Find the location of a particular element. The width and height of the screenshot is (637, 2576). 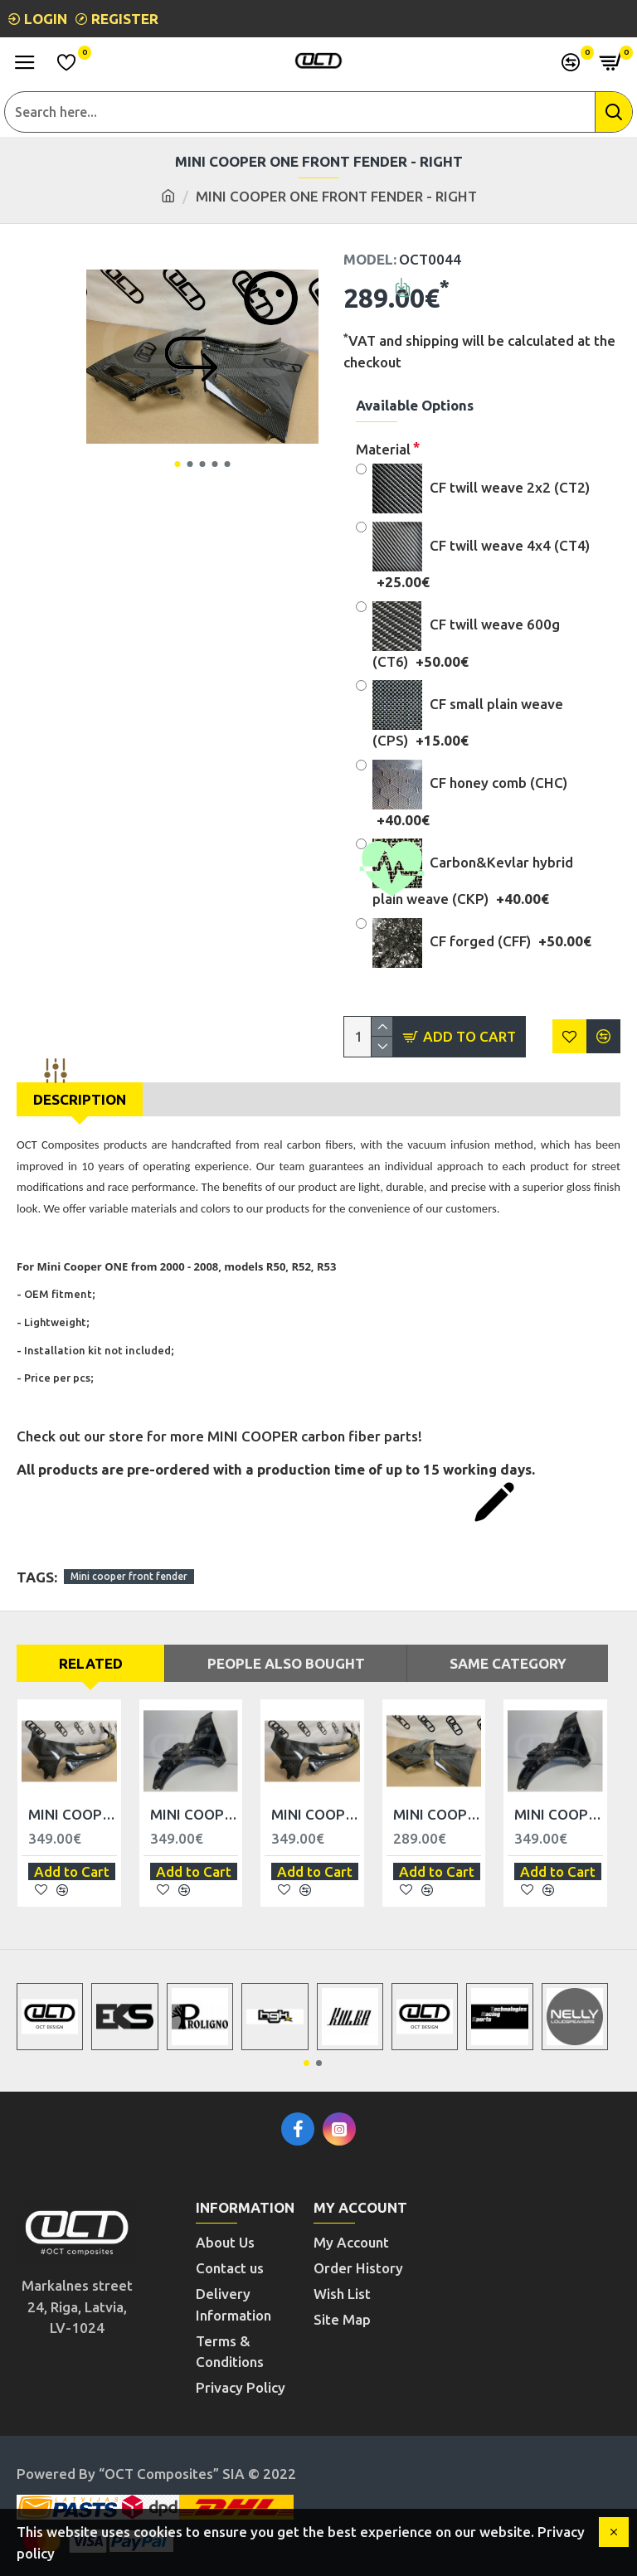

adjust settings or preferences is located at coordinates (56, 1071).